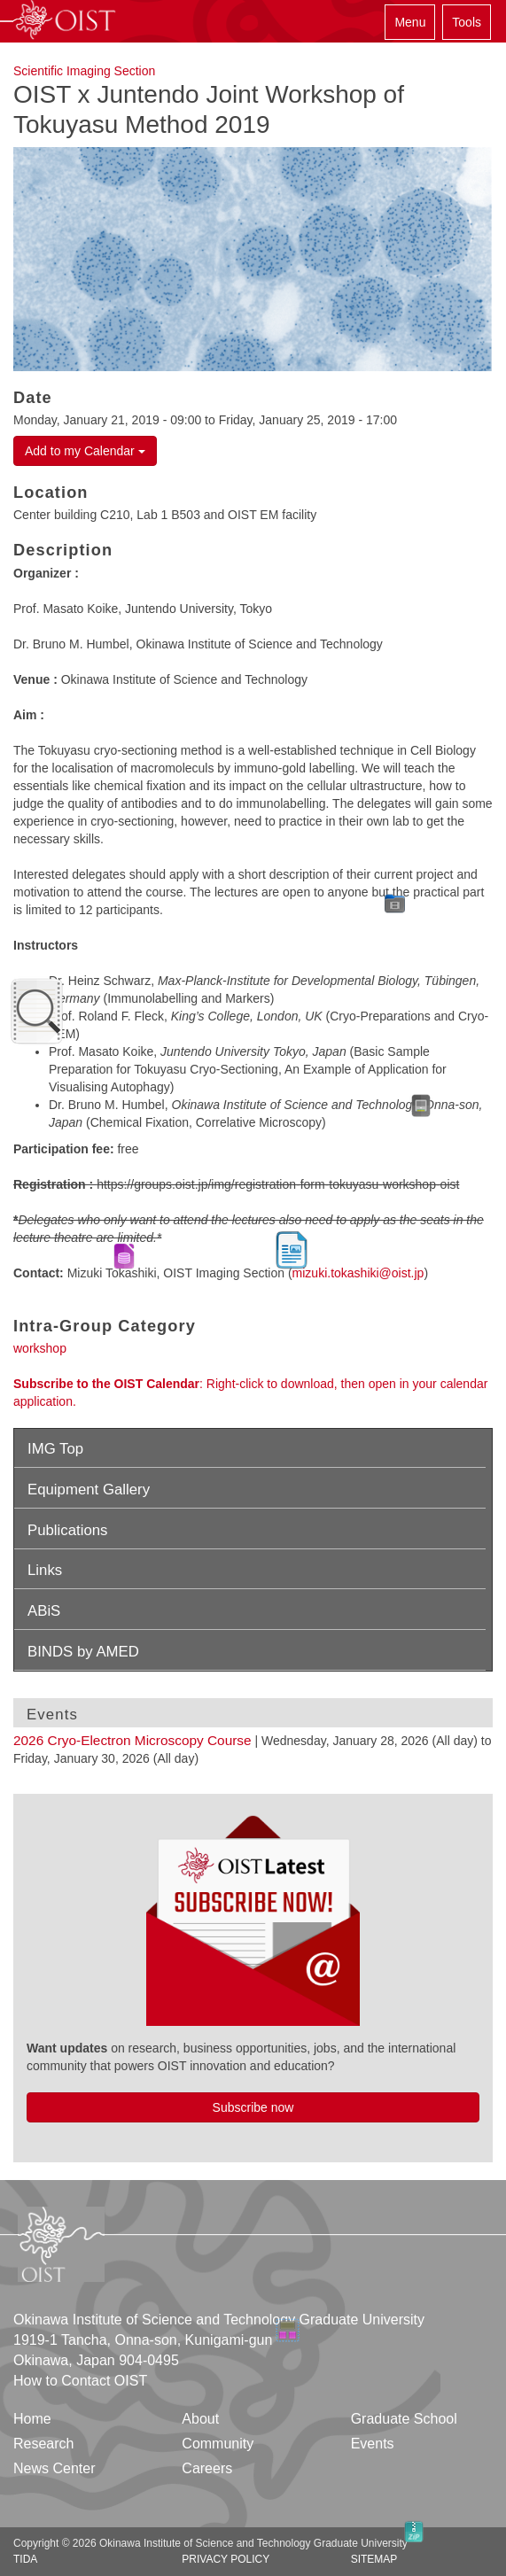 Image resolution: width=506 pixels, height=2576 pixels. What do you see at coordinates (36, 1011) in the screenshot?
I see `open system logs viewer` at bounding box center [36, 1011].